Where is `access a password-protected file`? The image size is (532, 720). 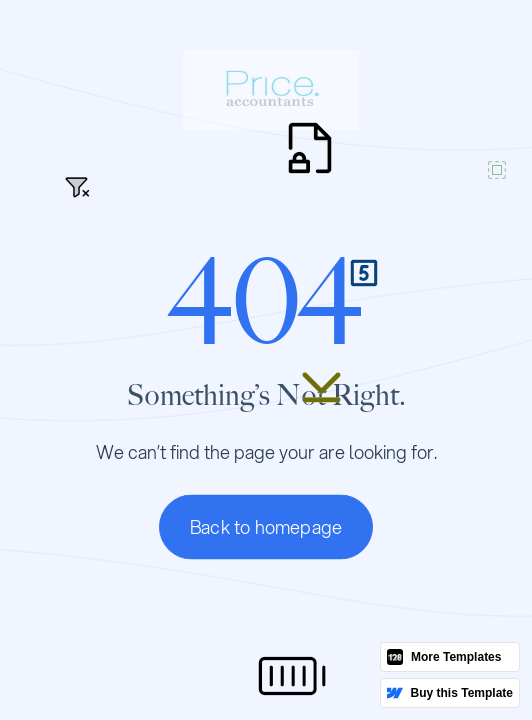
access a password-protected file is located at coordinates (310, 148).